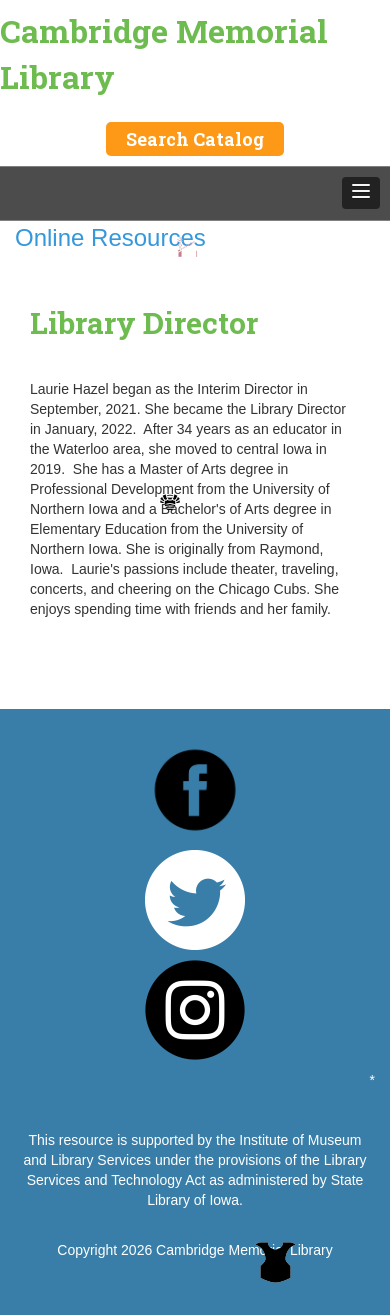 Image resolution: width=390 pixels, height=1315 pixels. What do you see at coordinates (275, 1262) in the screenshot?
I see `equip body armor or protective vest` at bounding box center [275, 1262].